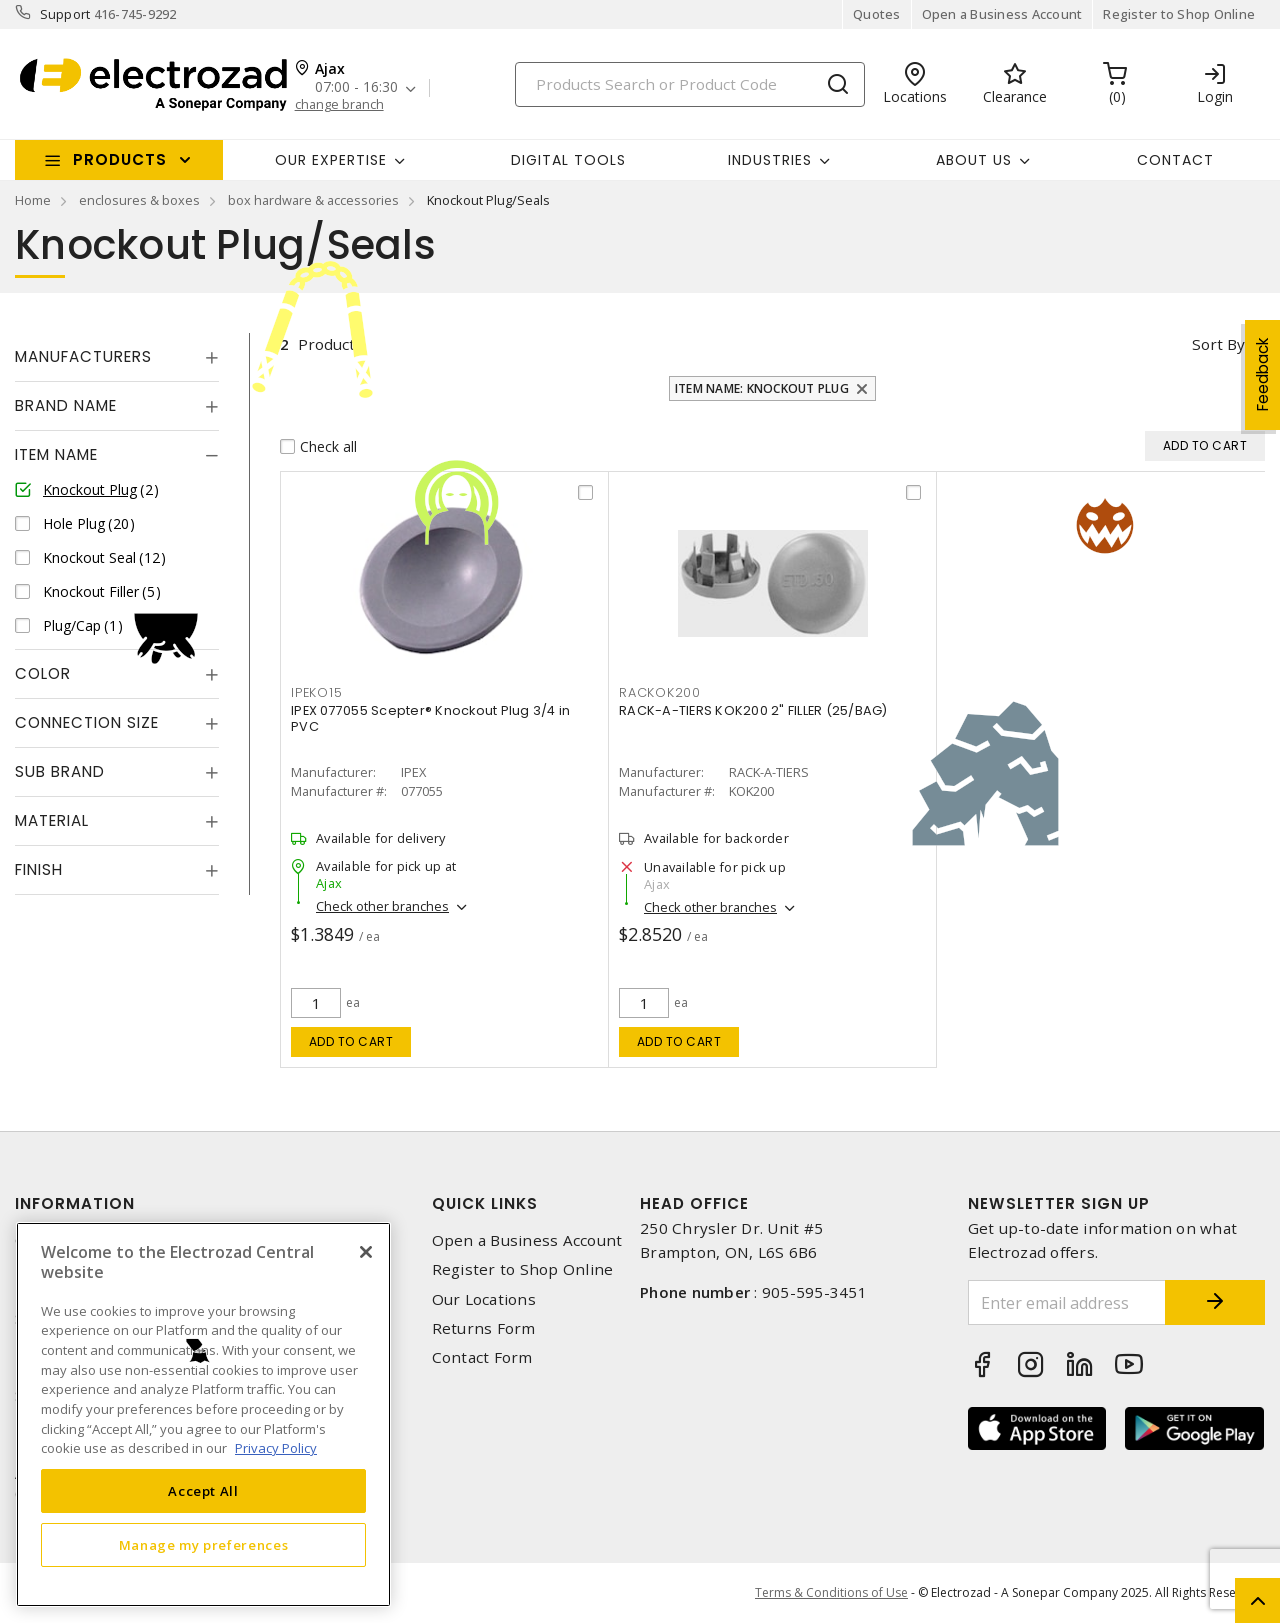  Describe the element at coordinates (456, 502) in the screenshot. I see `indicates suspicious activity detected` at that location.